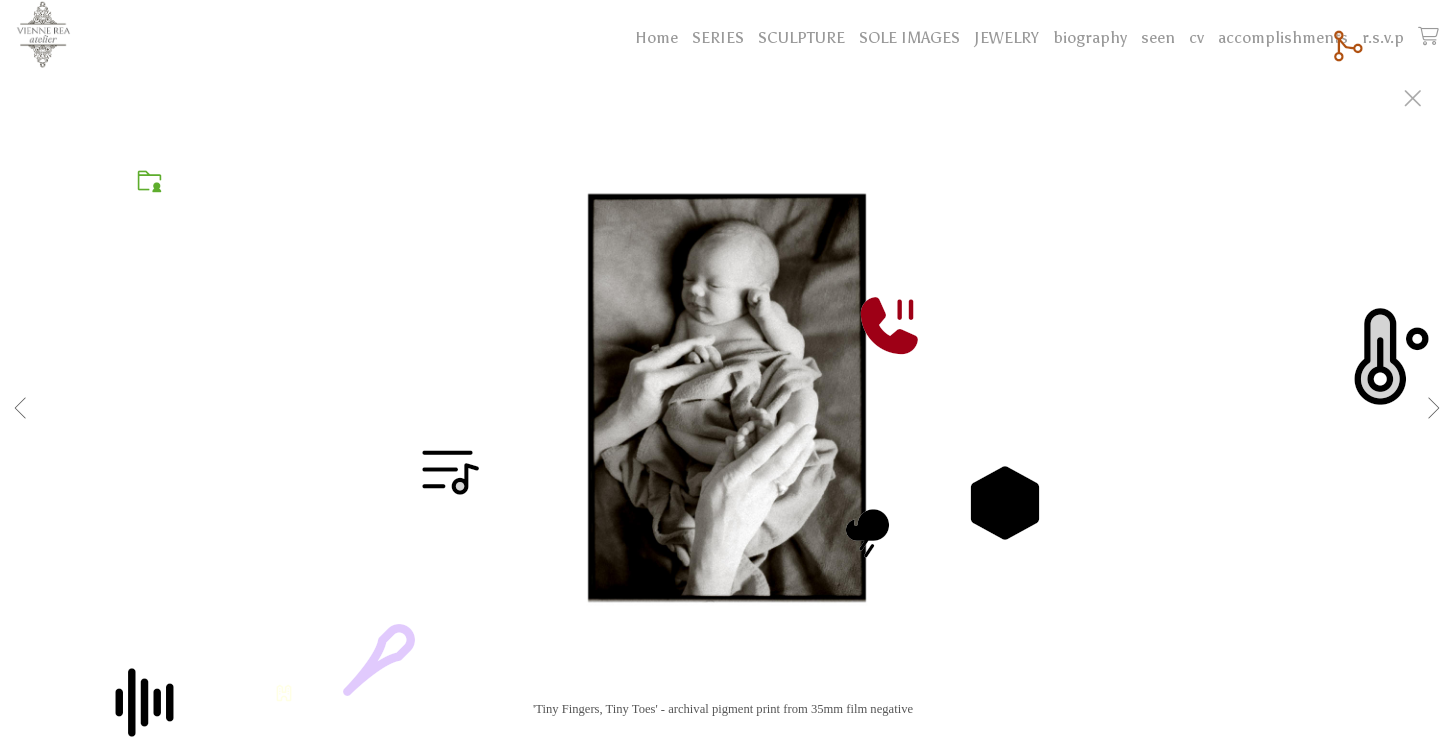 This screenshot has width=1454, height=756. Describe the element at coordinates (284, 693) in the screenshot. I see `access fortress or castle-related content` at that location.